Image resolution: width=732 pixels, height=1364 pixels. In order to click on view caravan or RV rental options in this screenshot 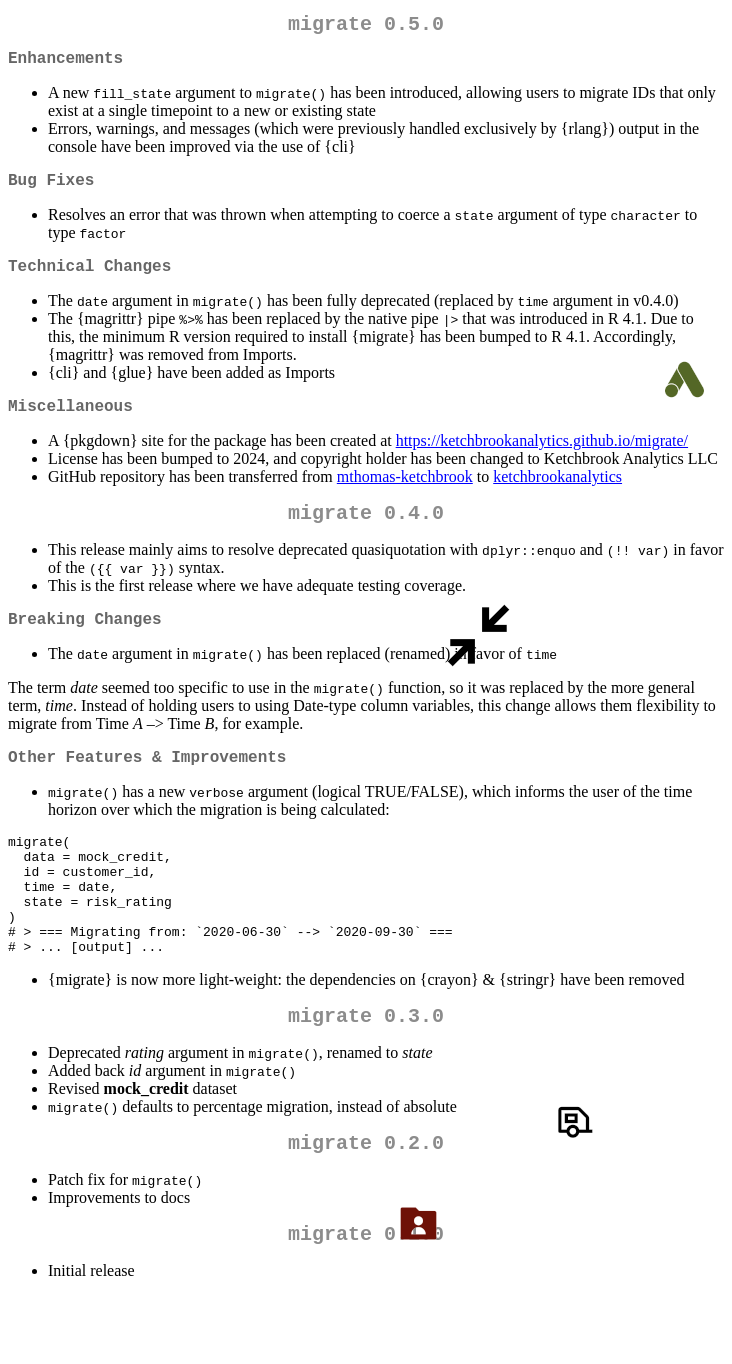, I will do `click(574, 1121)`.